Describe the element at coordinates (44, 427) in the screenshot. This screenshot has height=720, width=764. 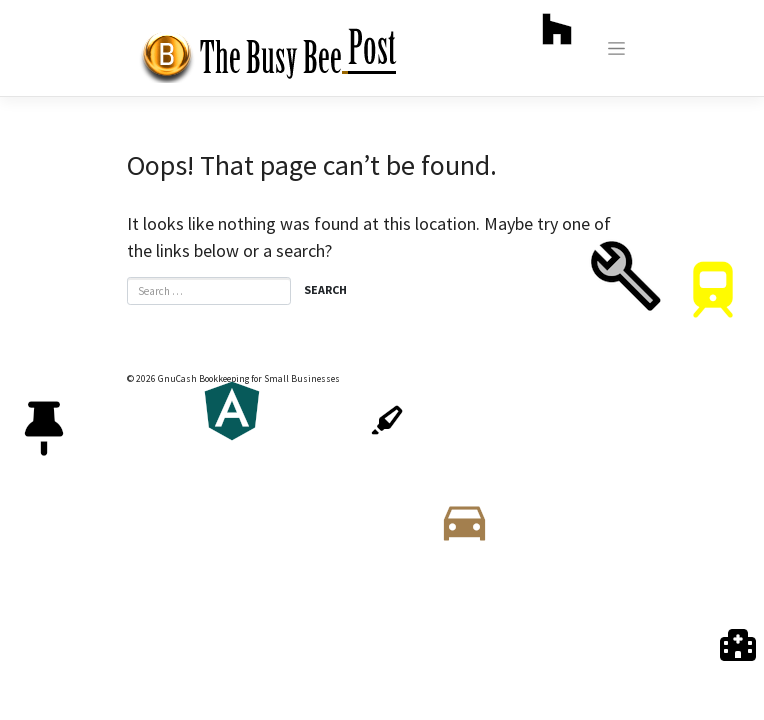
I see `pin an item to keep it visible` at that location.